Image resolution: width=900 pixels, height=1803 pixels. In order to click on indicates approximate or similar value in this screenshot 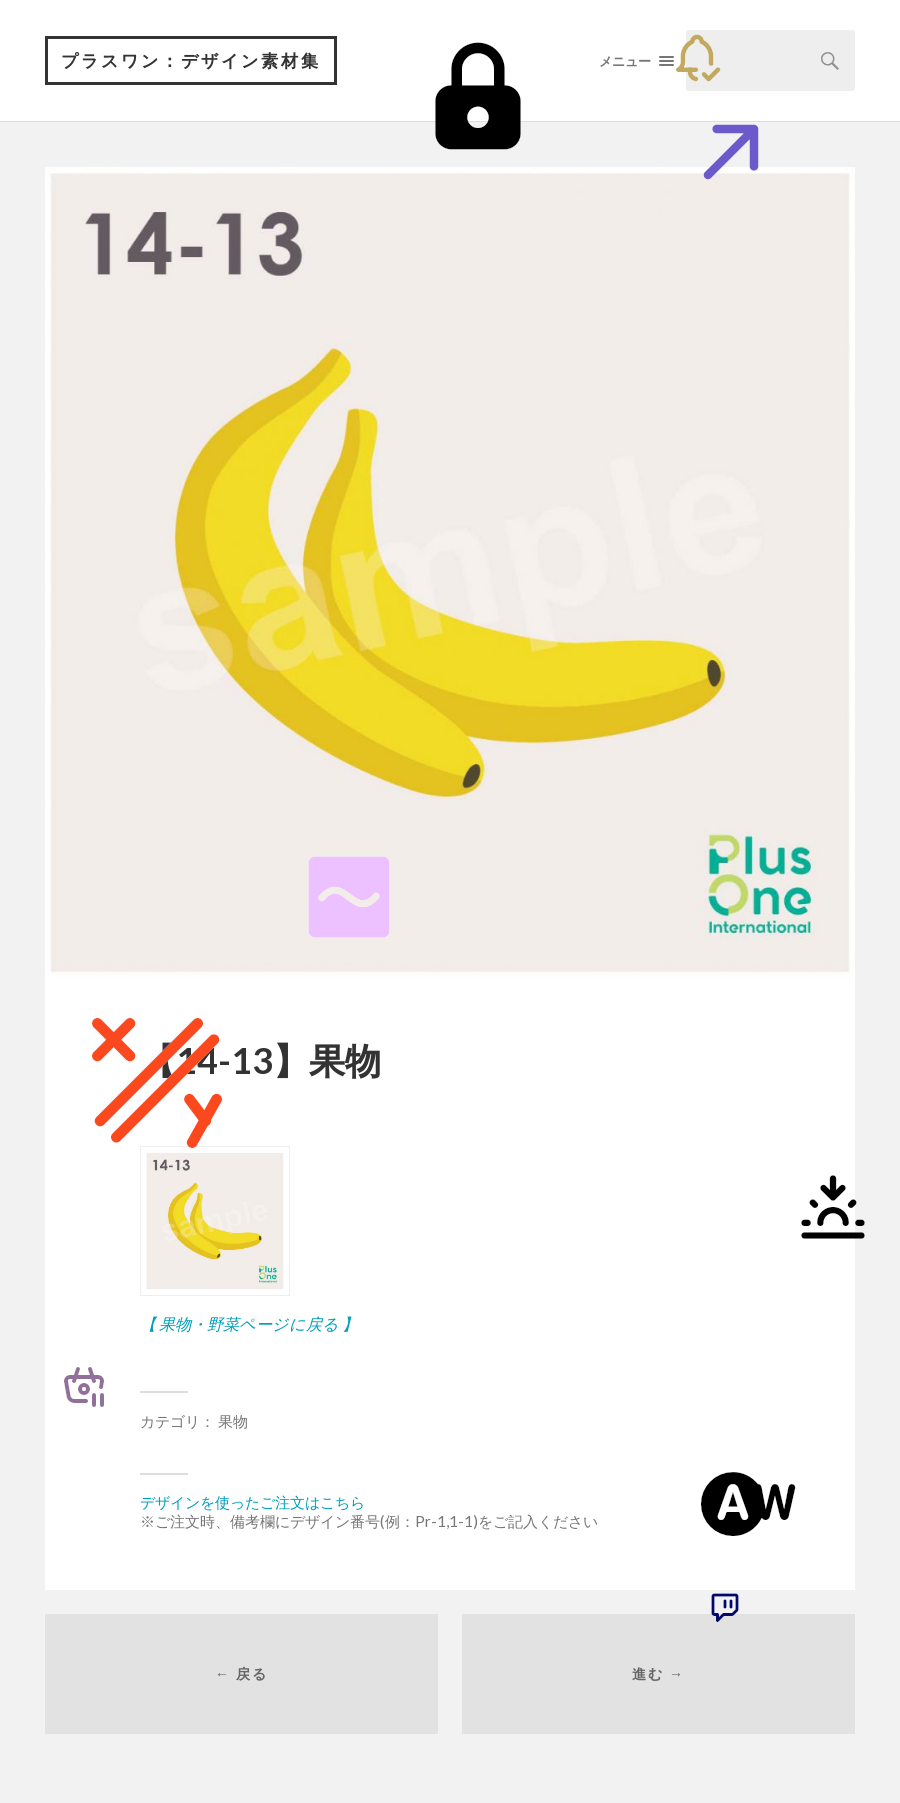, I will do `click(349, 897)`.